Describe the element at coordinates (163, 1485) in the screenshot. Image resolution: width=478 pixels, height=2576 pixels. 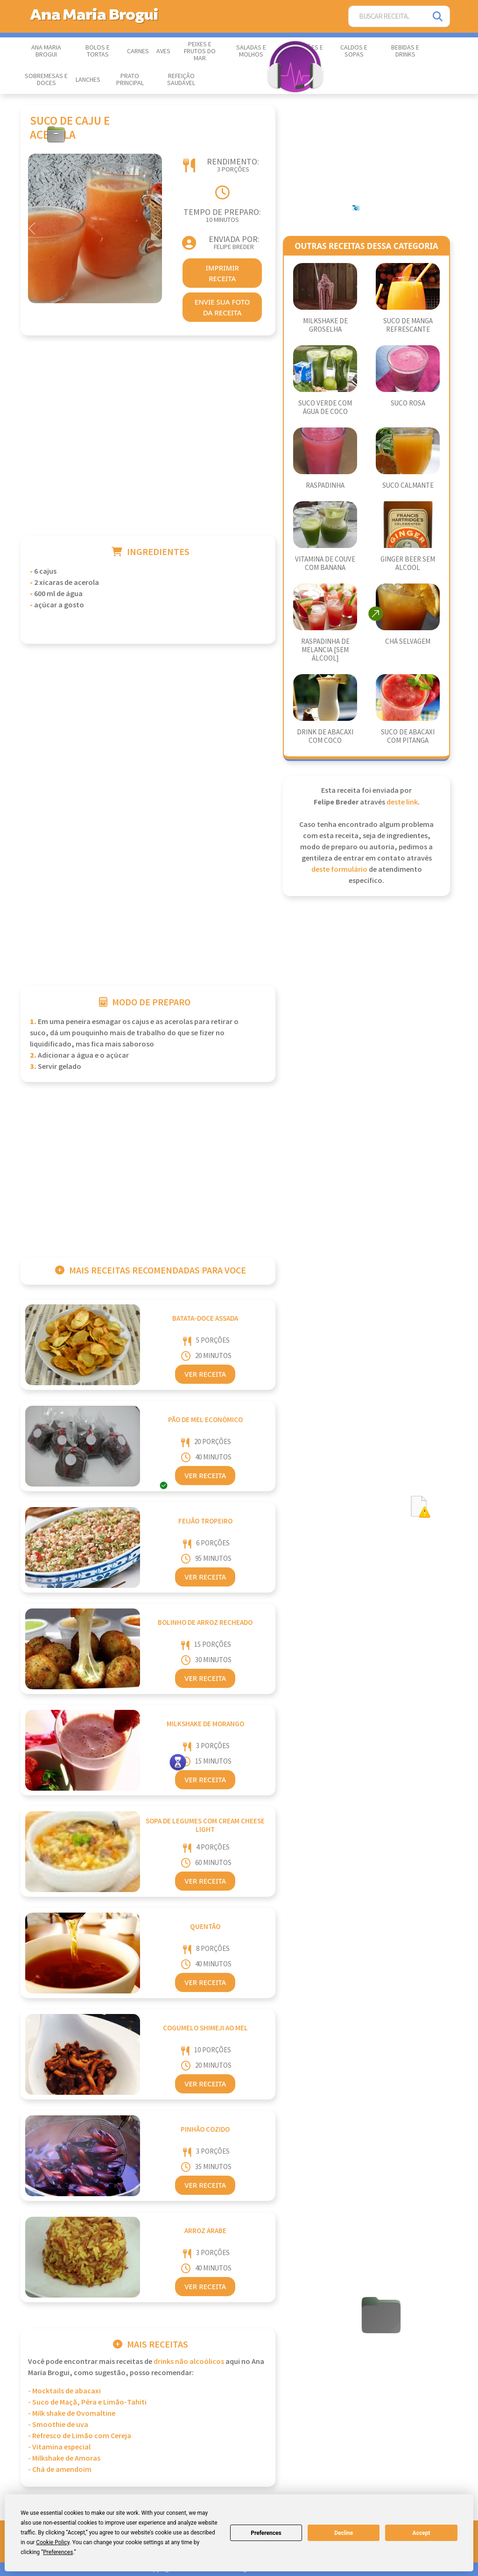
I see `indicates file has been successfully synced` at that location.